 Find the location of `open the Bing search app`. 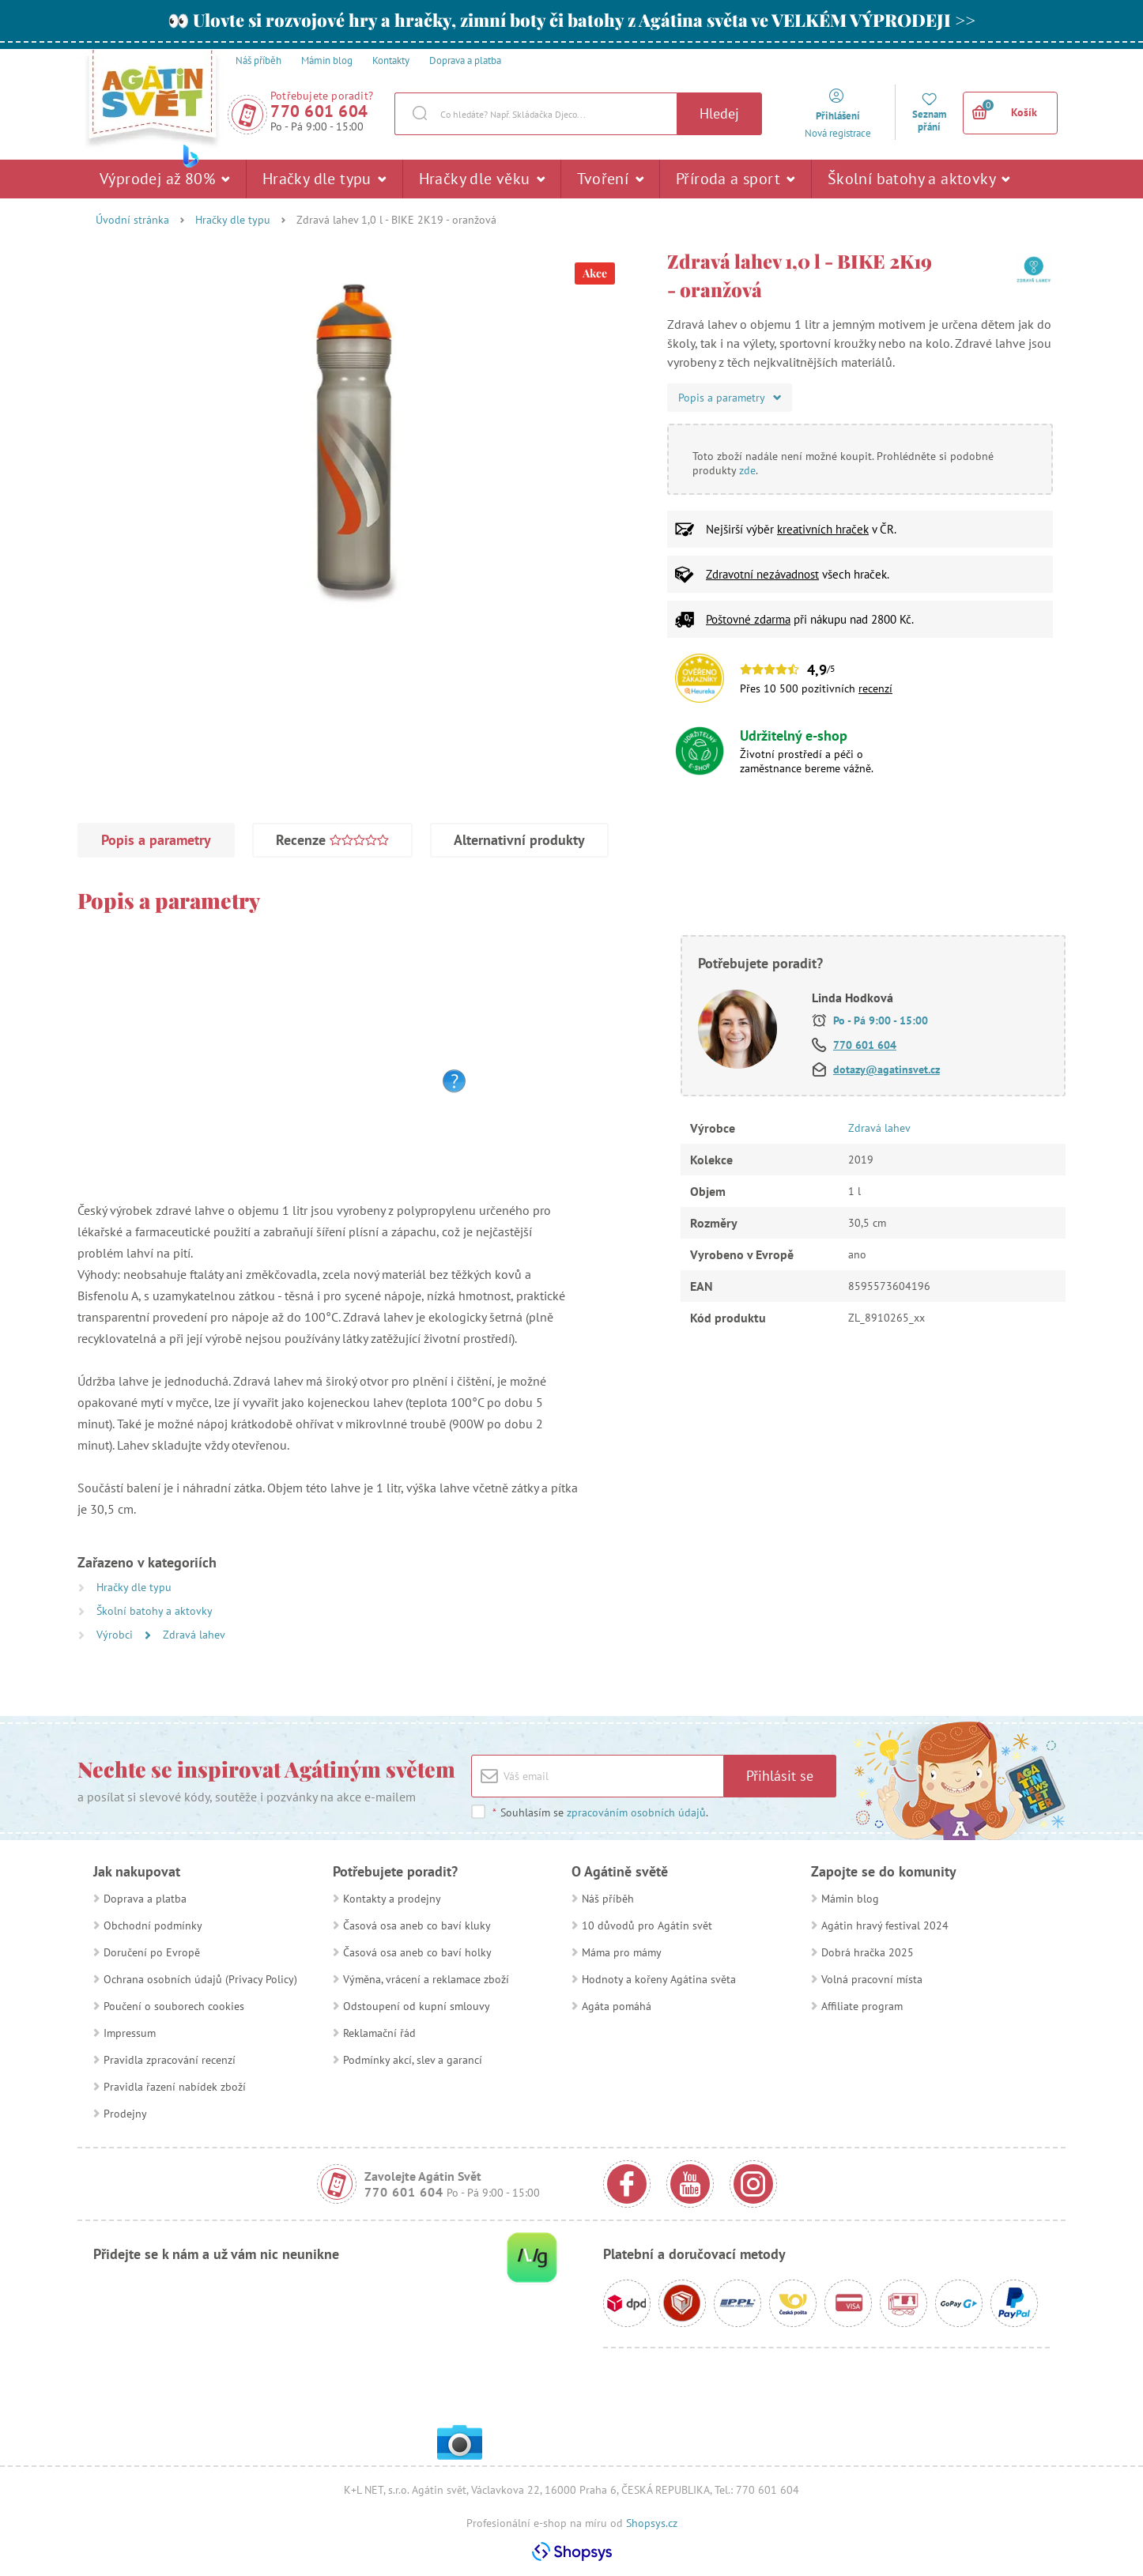

open the Bing search app is located at coordinates (190, 156).